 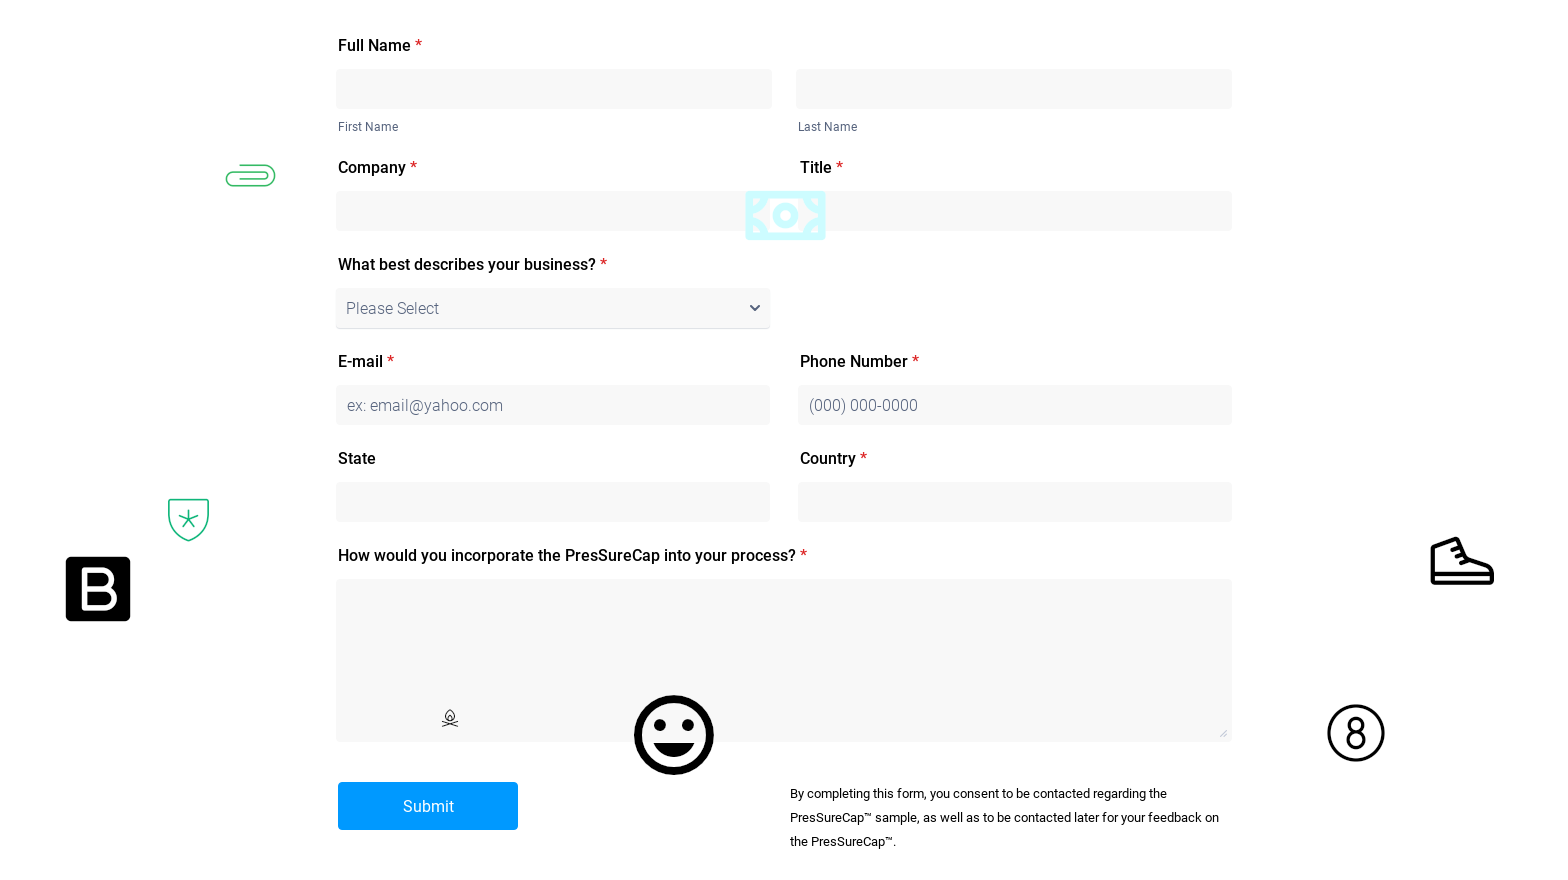 I want to click on indicates step 8 in a multi-step process, so click(x=1356, y=733).